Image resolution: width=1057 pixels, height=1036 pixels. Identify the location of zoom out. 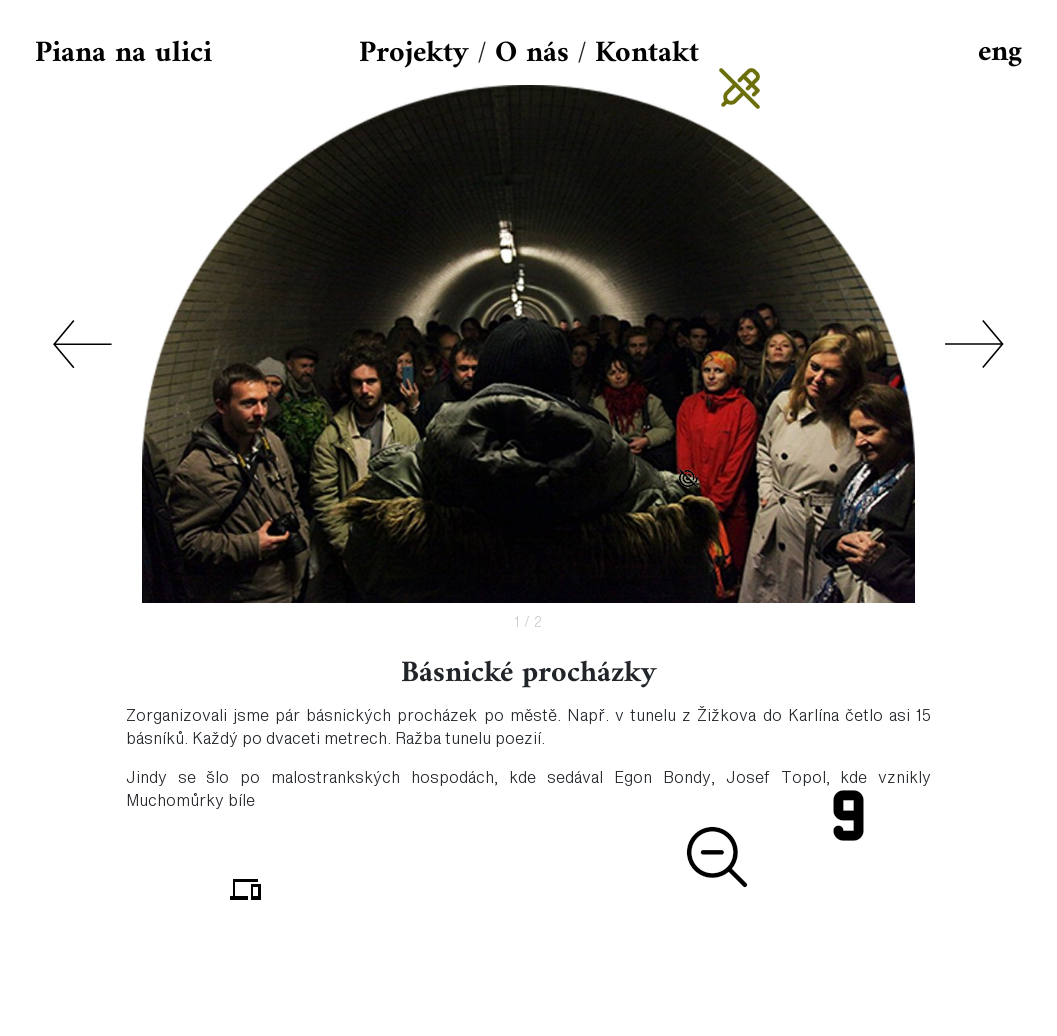
(717, 857).